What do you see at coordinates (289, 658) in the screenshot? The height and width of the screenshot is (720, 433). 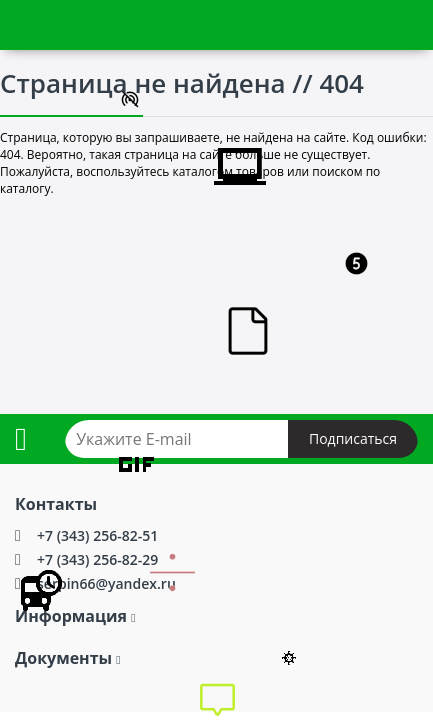 I see `view covid-19 related information` at bounding box center [289, 658].